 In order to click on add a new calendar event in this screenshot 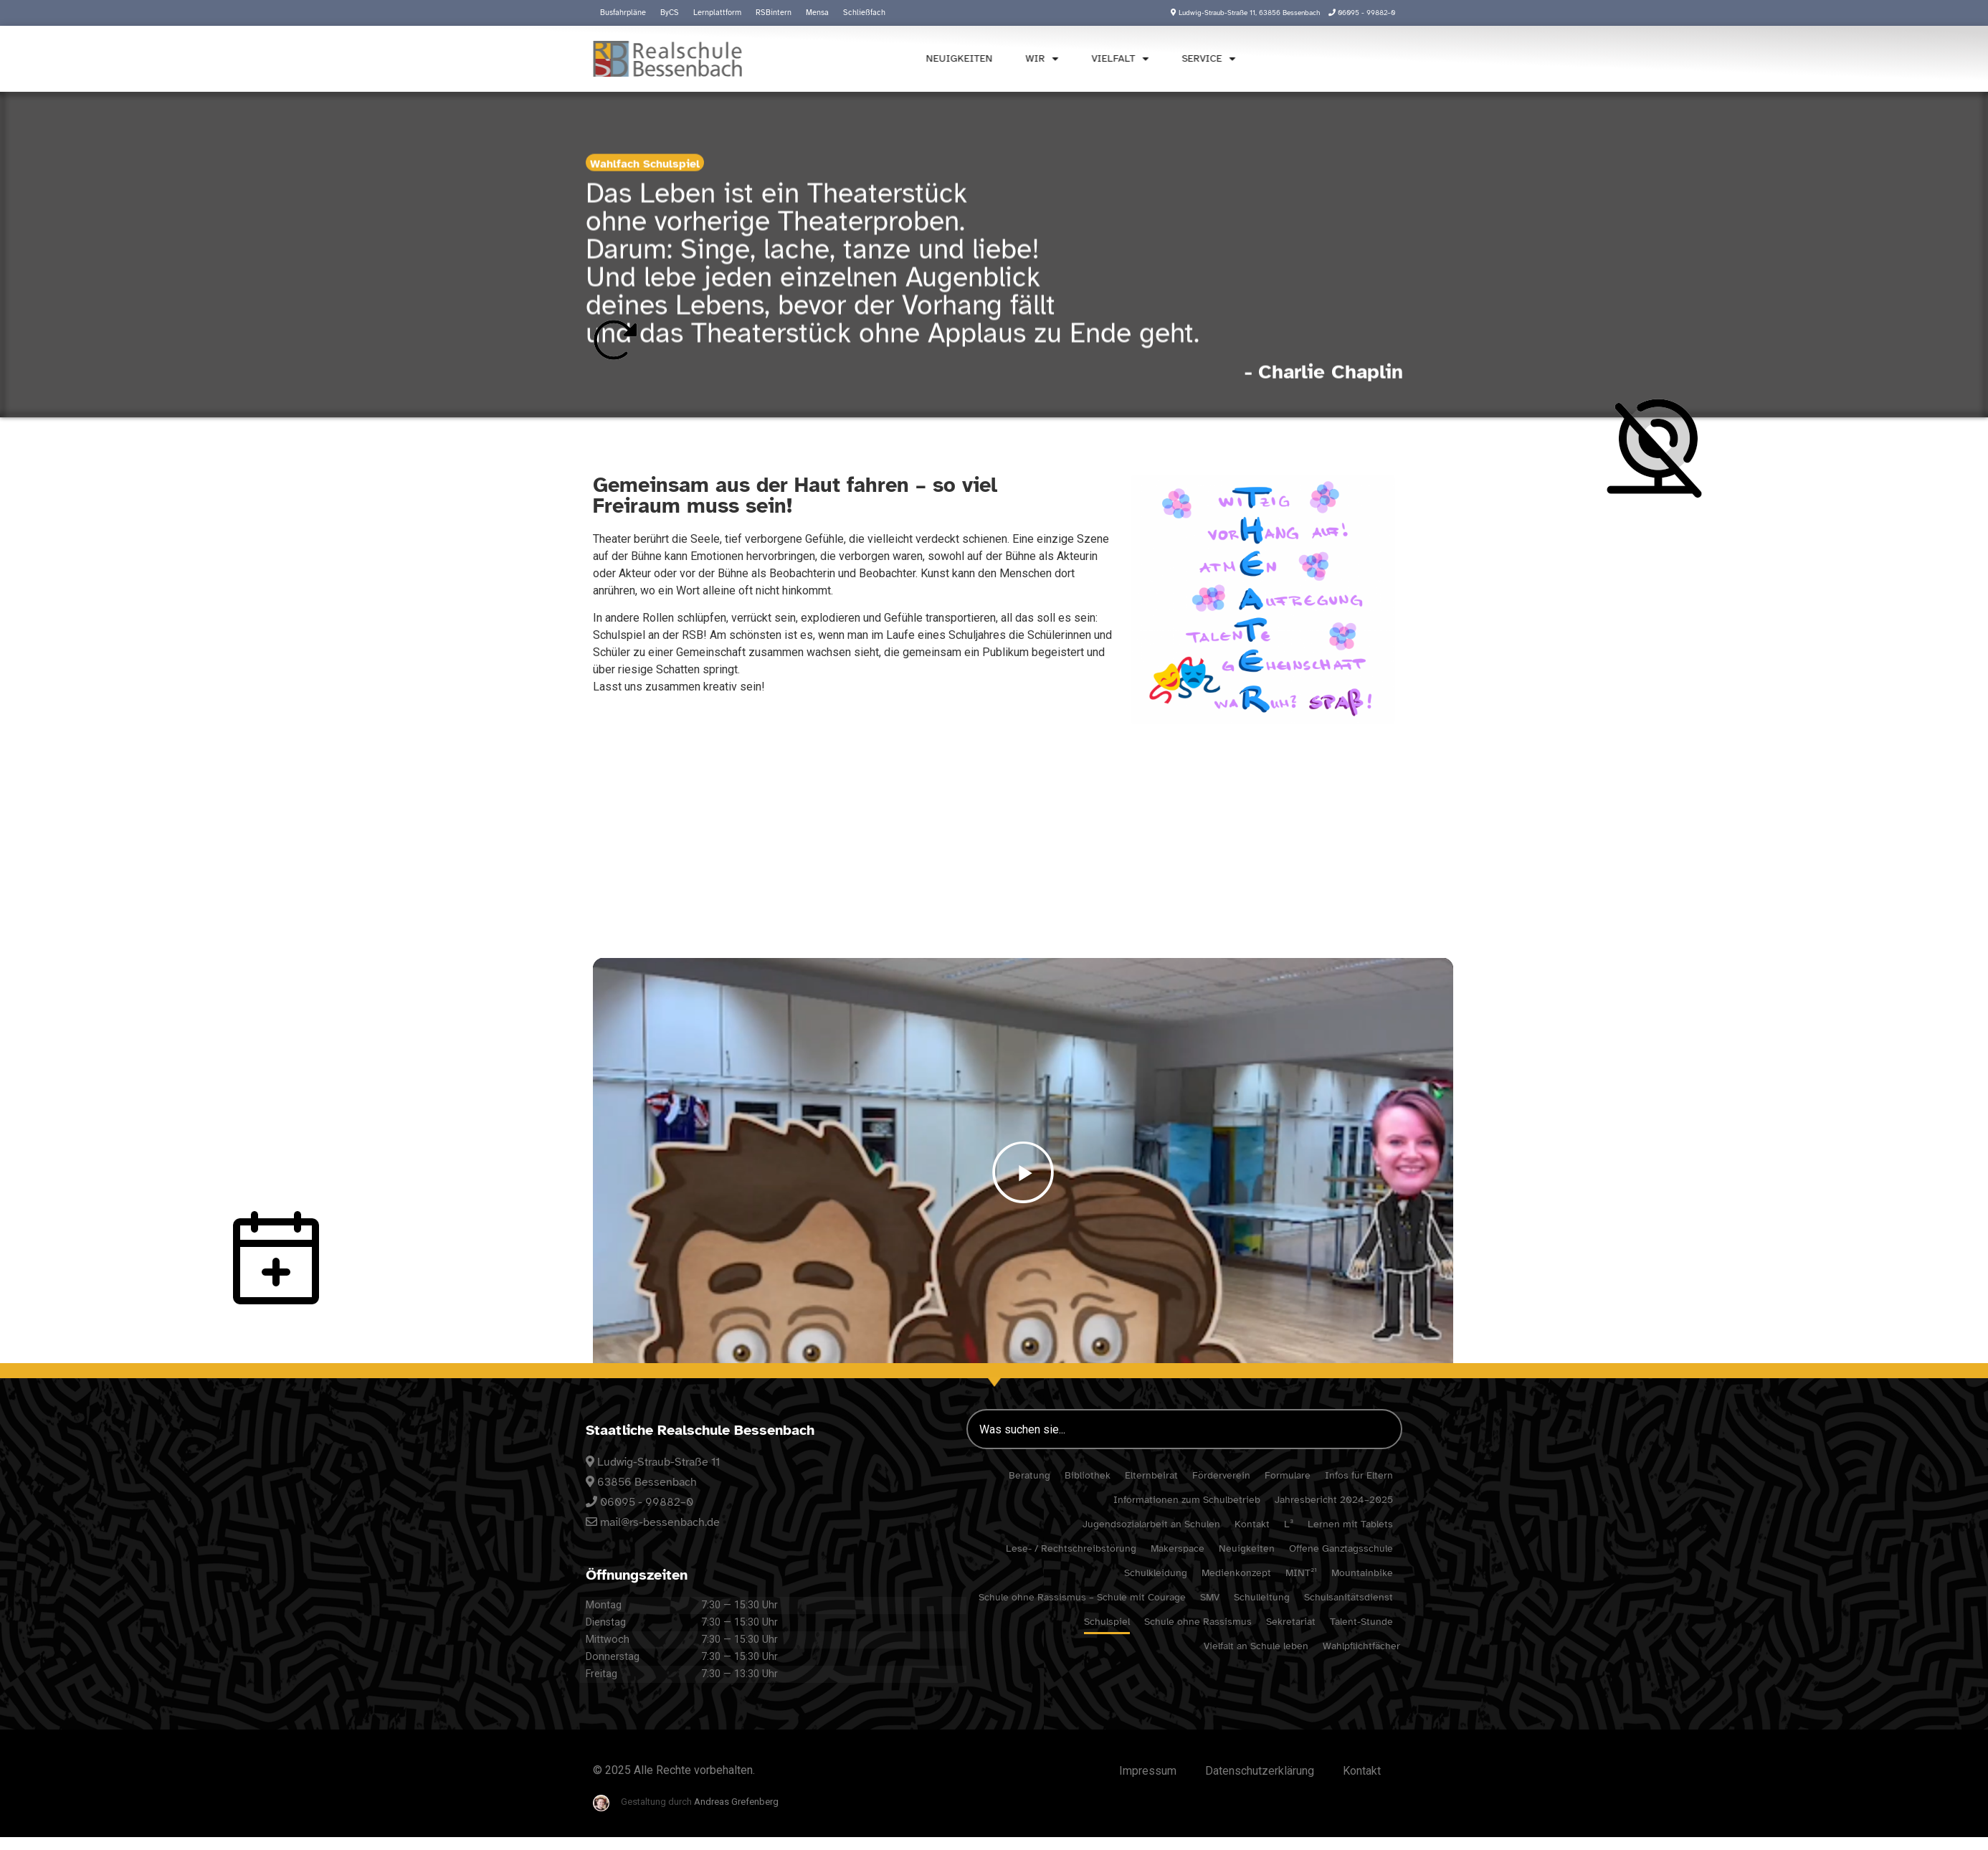, I will do `click(276, 1261)`.